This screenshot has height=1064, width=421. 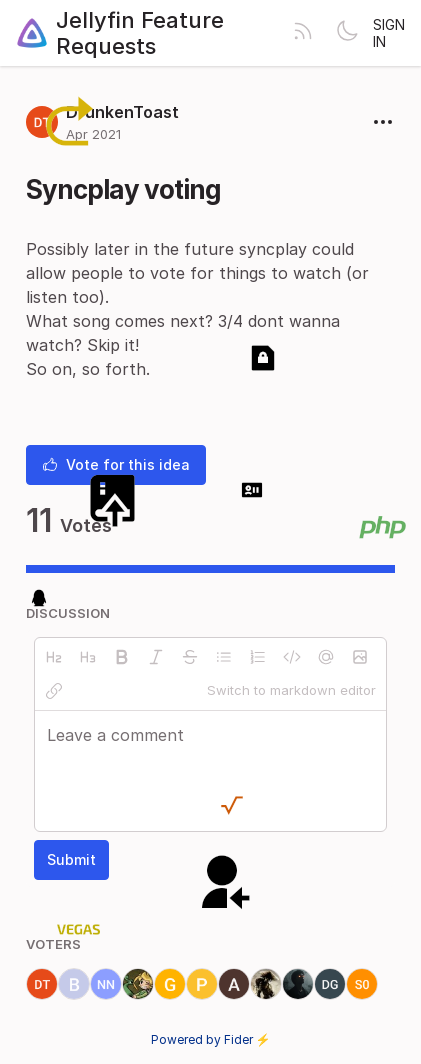 What do you see at coordinates (252, 490) in the screenshot?
I see `indicates a pass or credential is pending approval` at bounding box center [252, 490].